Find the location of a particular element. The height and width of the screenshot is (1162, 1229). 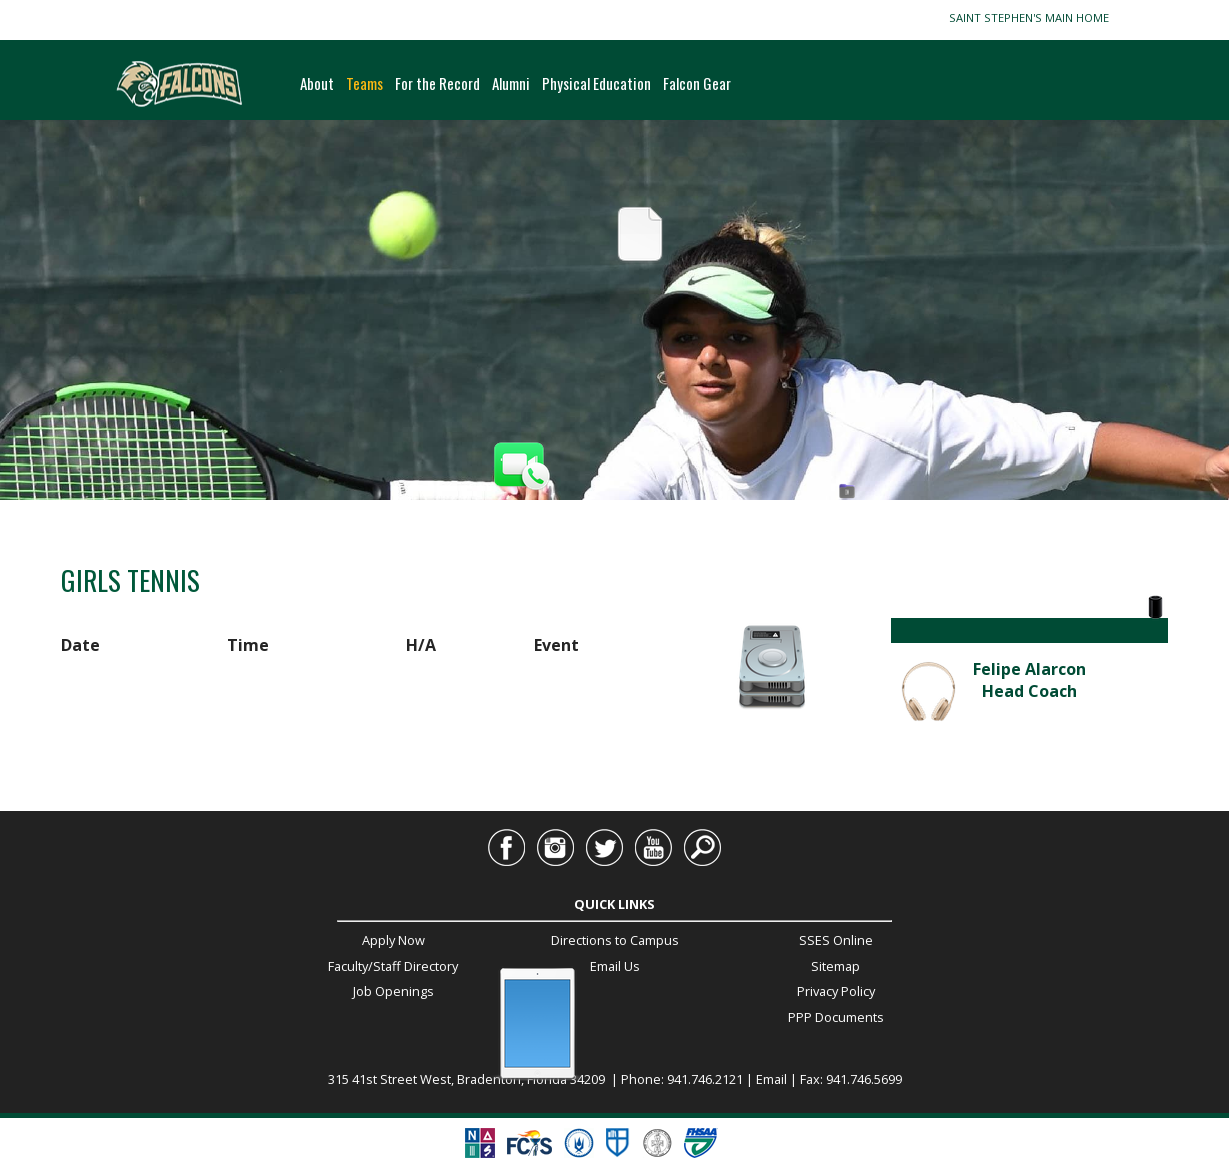

an empty or blank file with no content is located at coordinates (640, 234).